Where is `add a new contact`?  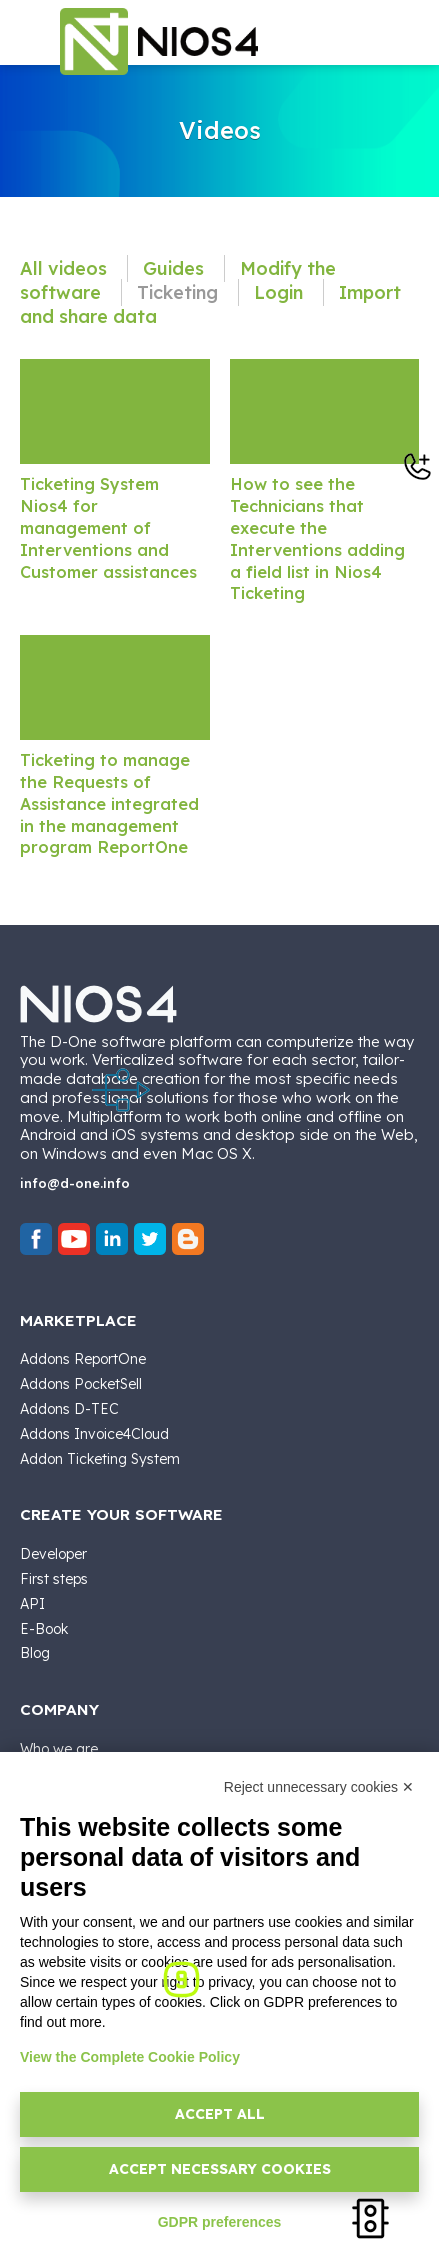 add a new contact is located at coordinates (418, 466).